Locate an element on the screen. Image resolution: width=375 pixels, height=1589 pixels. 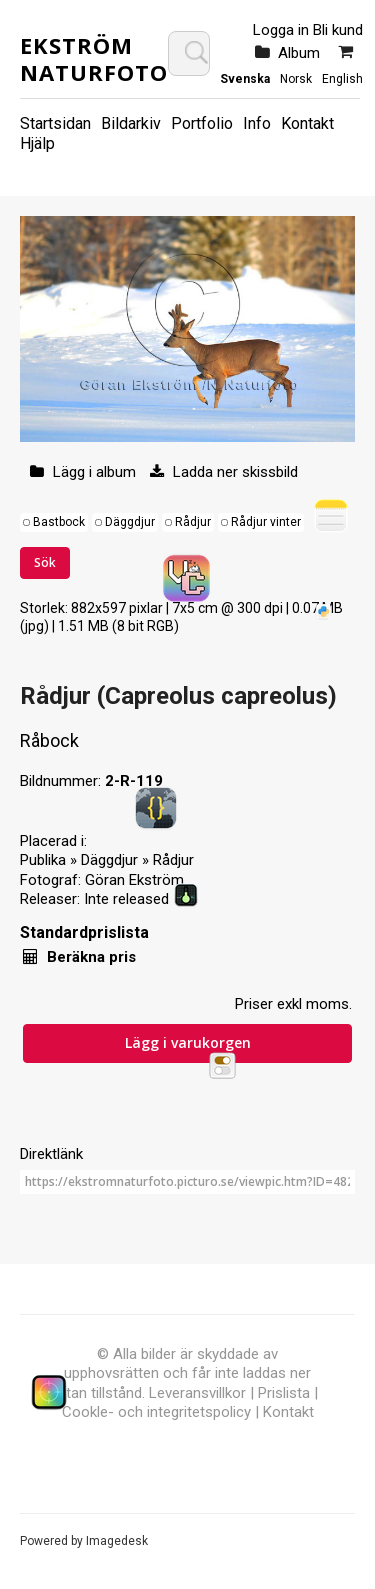
open web browser stylesheet preferences is located at coordinates (156, 808).